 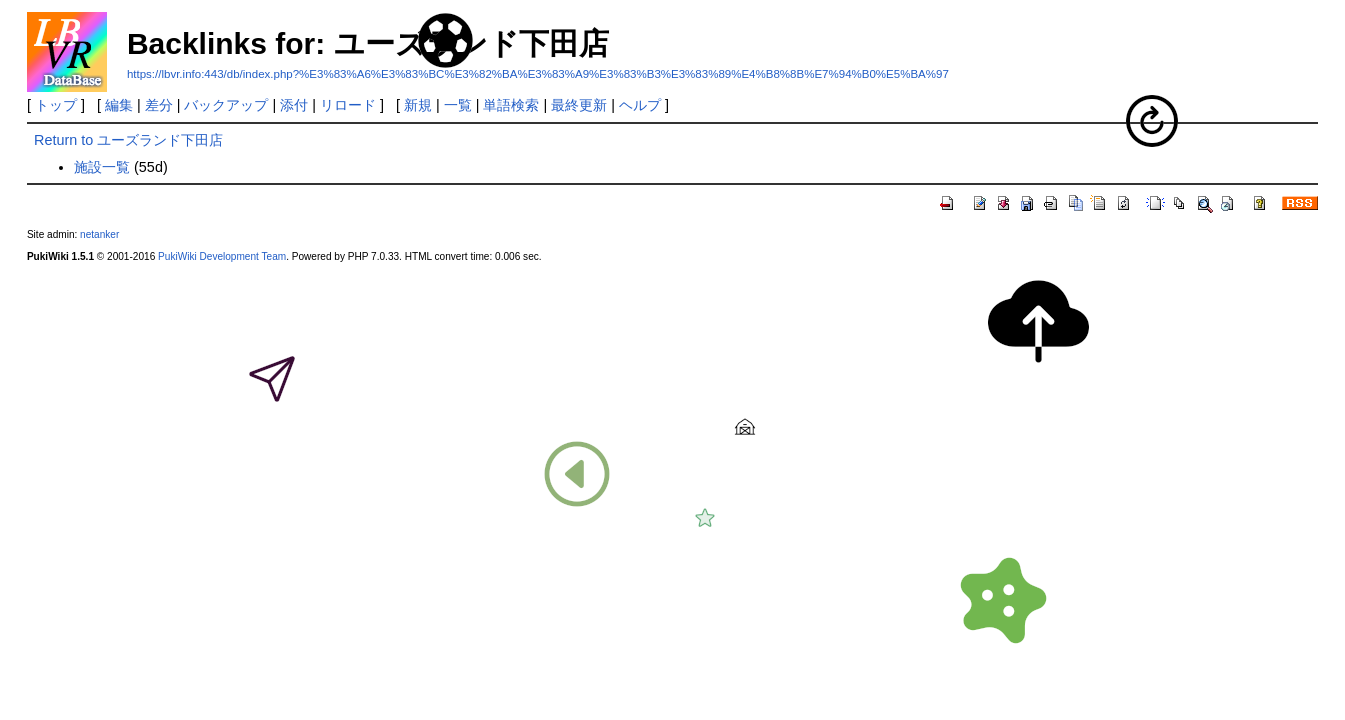 What do you see at coordinates (1003, 600) in the screenshot?
I see `indicates a disease or infection status` at bounding box center [1003, 600].